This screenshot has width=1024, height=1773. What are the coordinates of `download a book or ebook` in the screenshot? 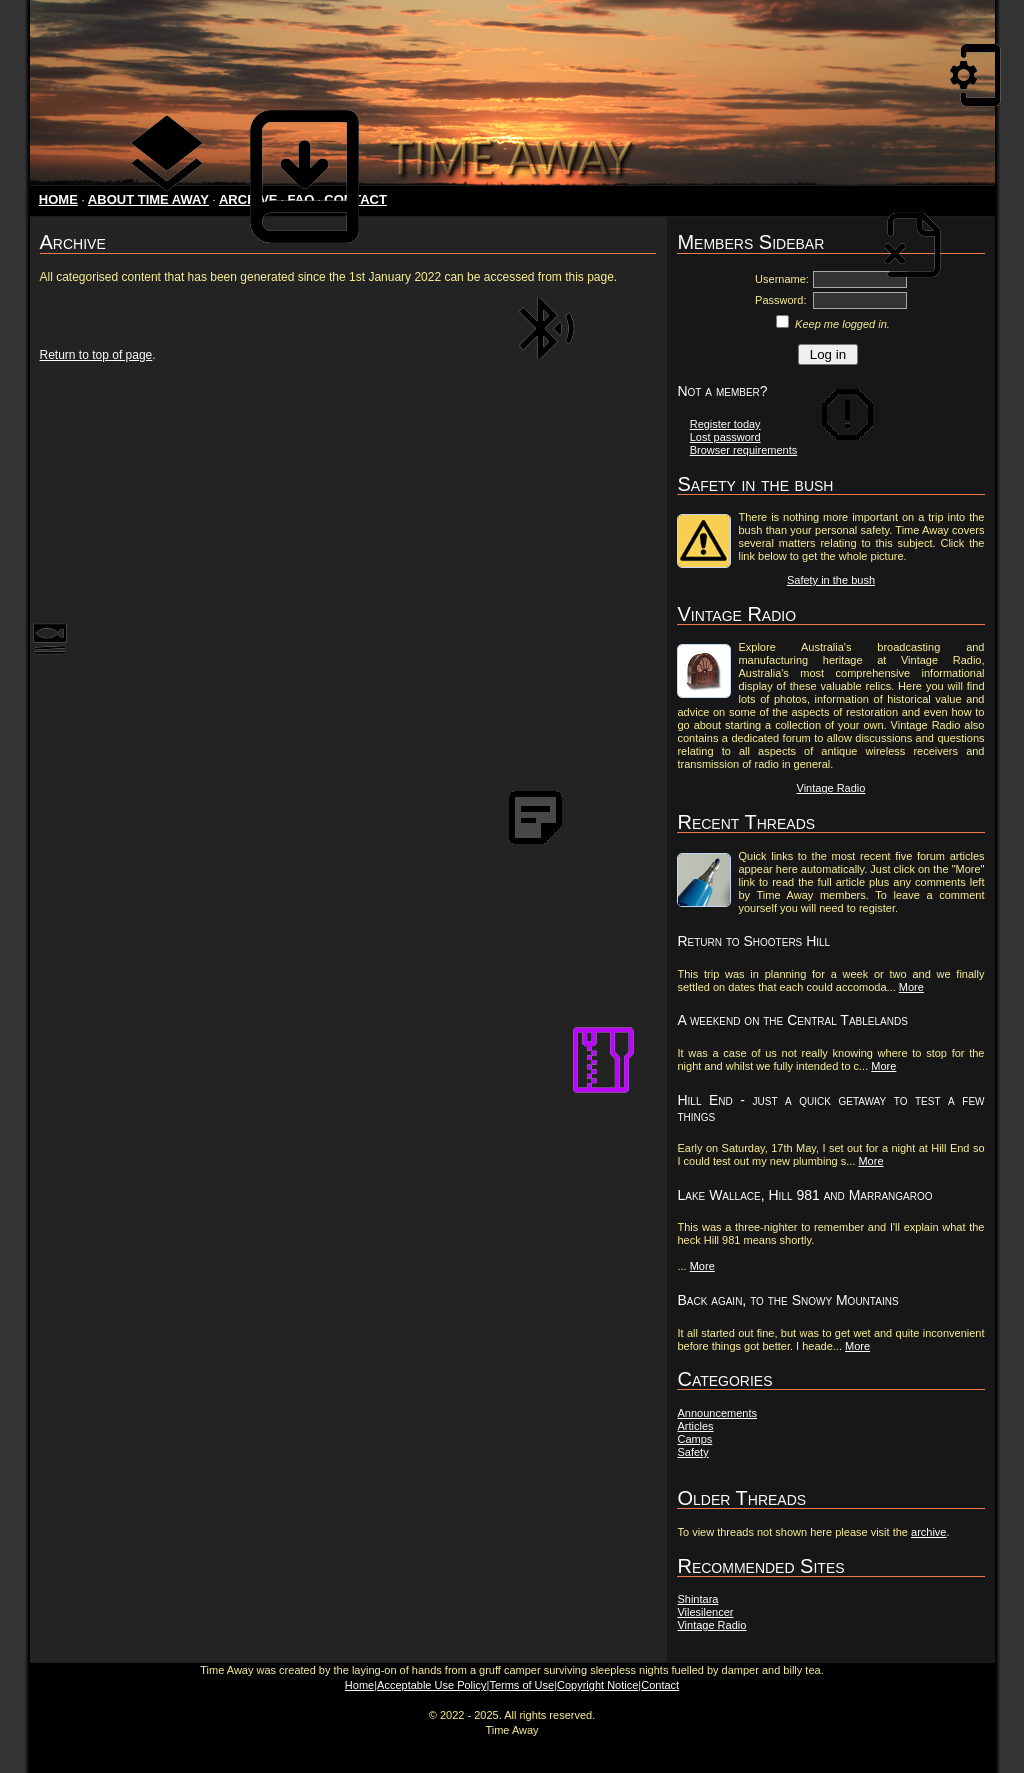 It's located at (304, 176).